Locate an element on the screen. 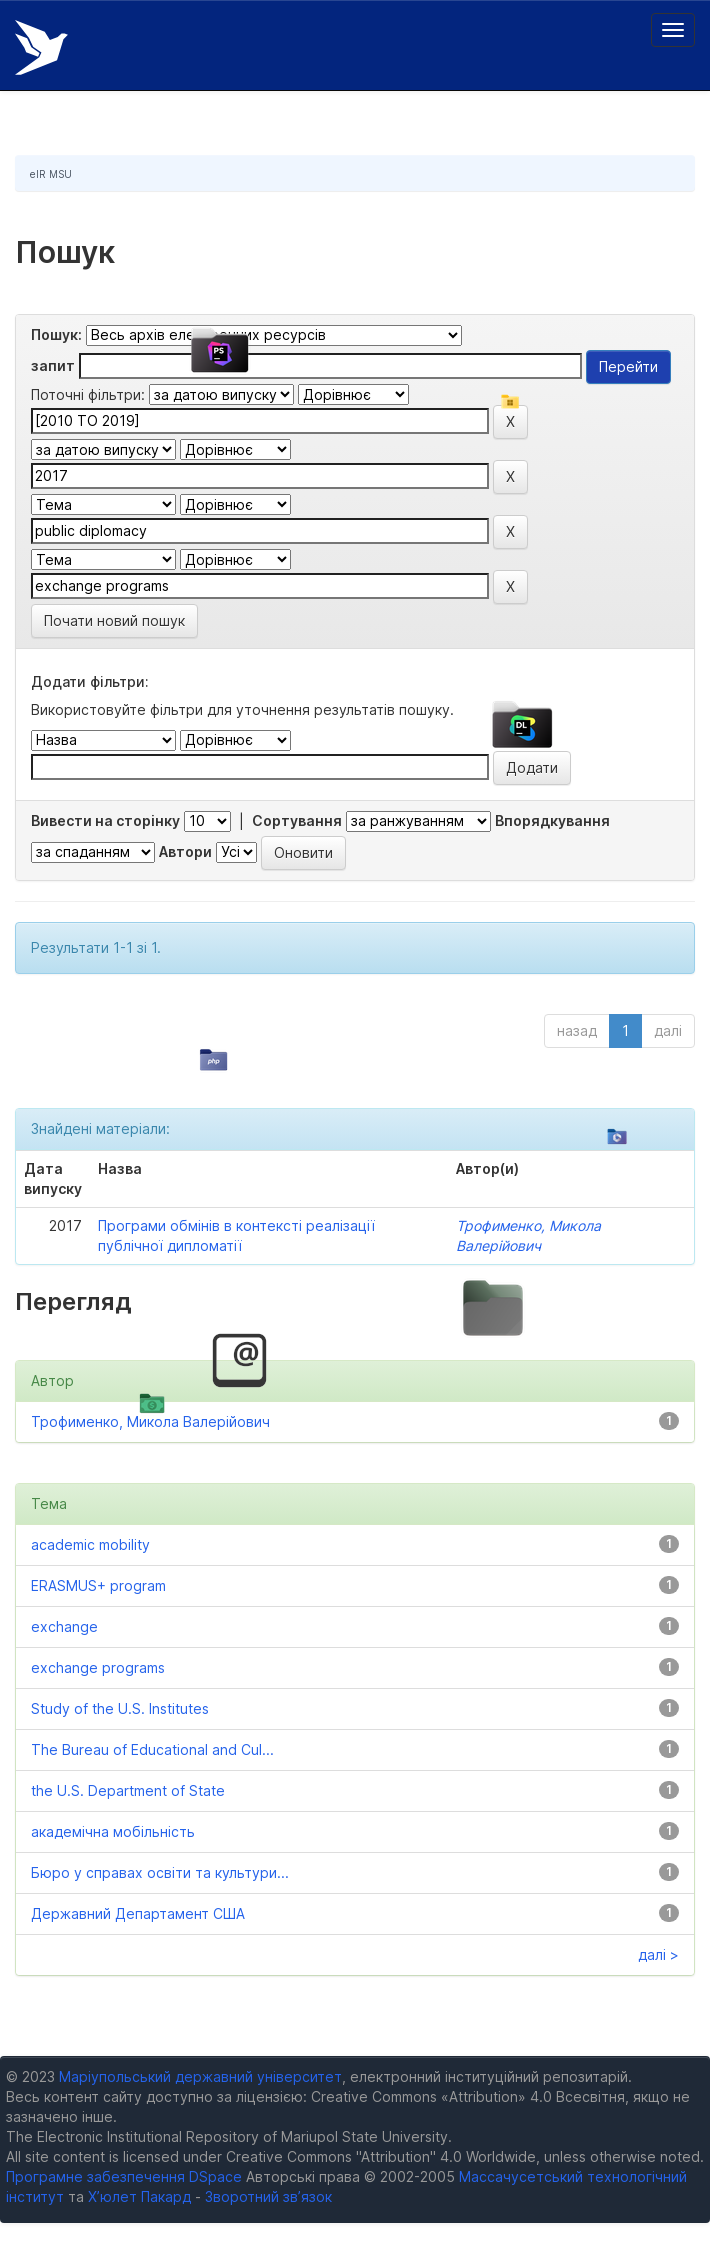 The width and height of the screenshot is (710, 2243). open windows system folder is located at coordinates (510, 402).